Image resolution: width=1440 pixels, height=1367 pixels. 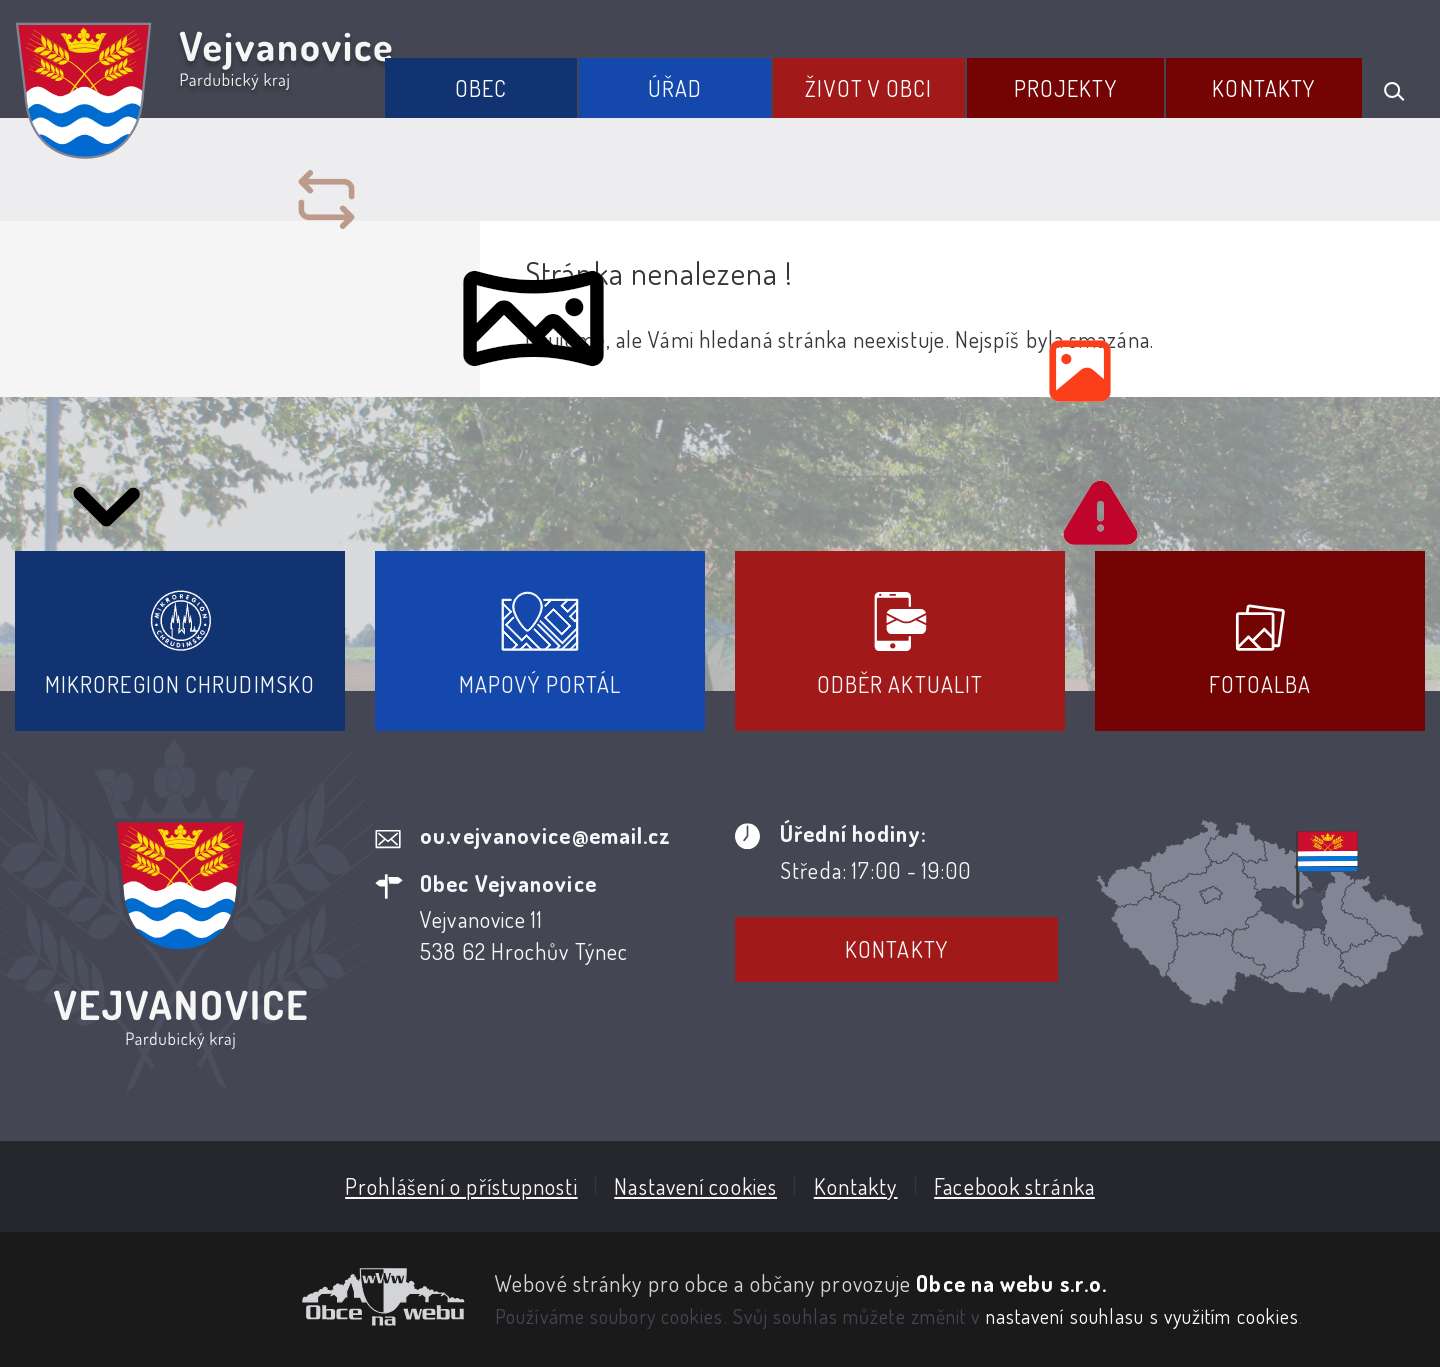 What do you see at coordinates (106, 503) in the screenshot?
I see `expand a dropdown menu or section` at bounding box center [106, 503].